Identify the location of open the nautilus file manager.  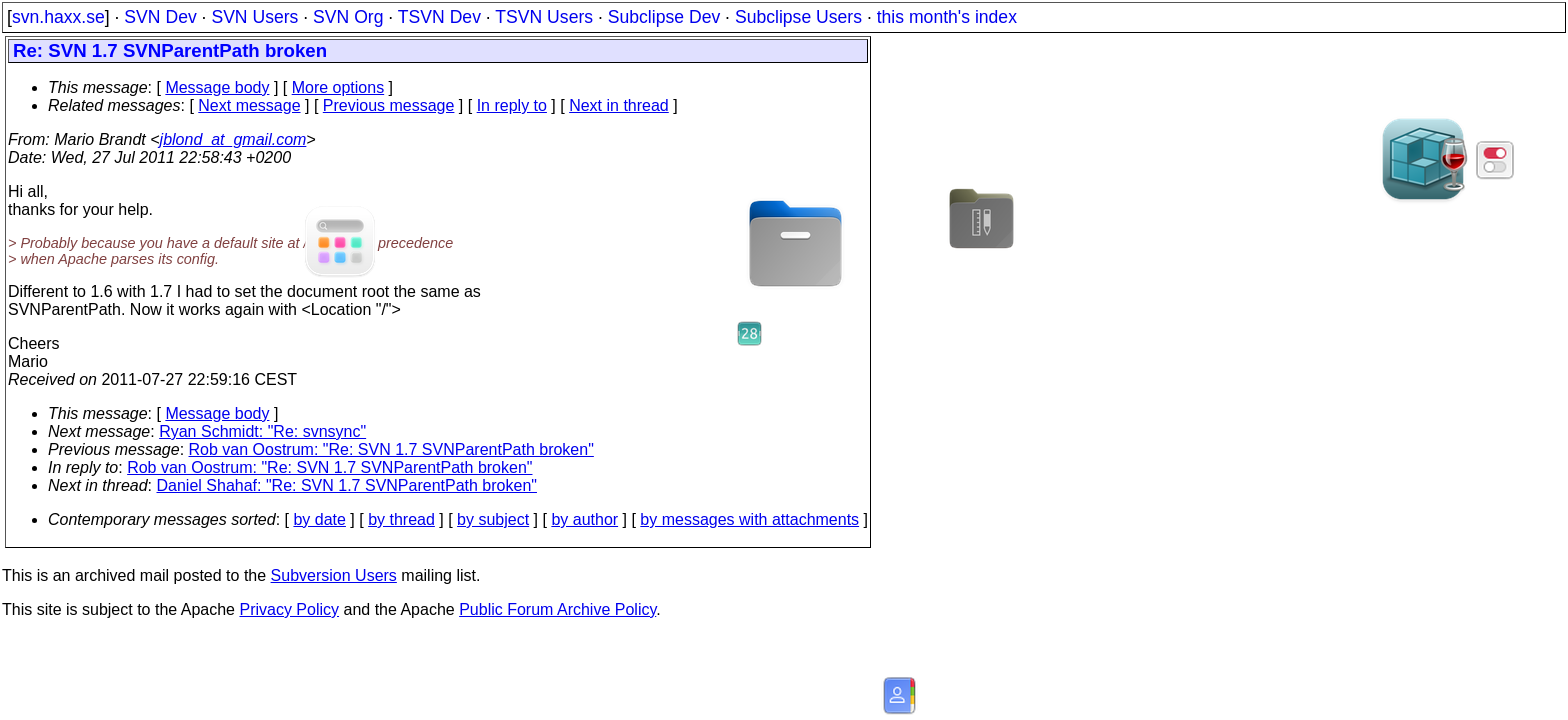
(795, 243).